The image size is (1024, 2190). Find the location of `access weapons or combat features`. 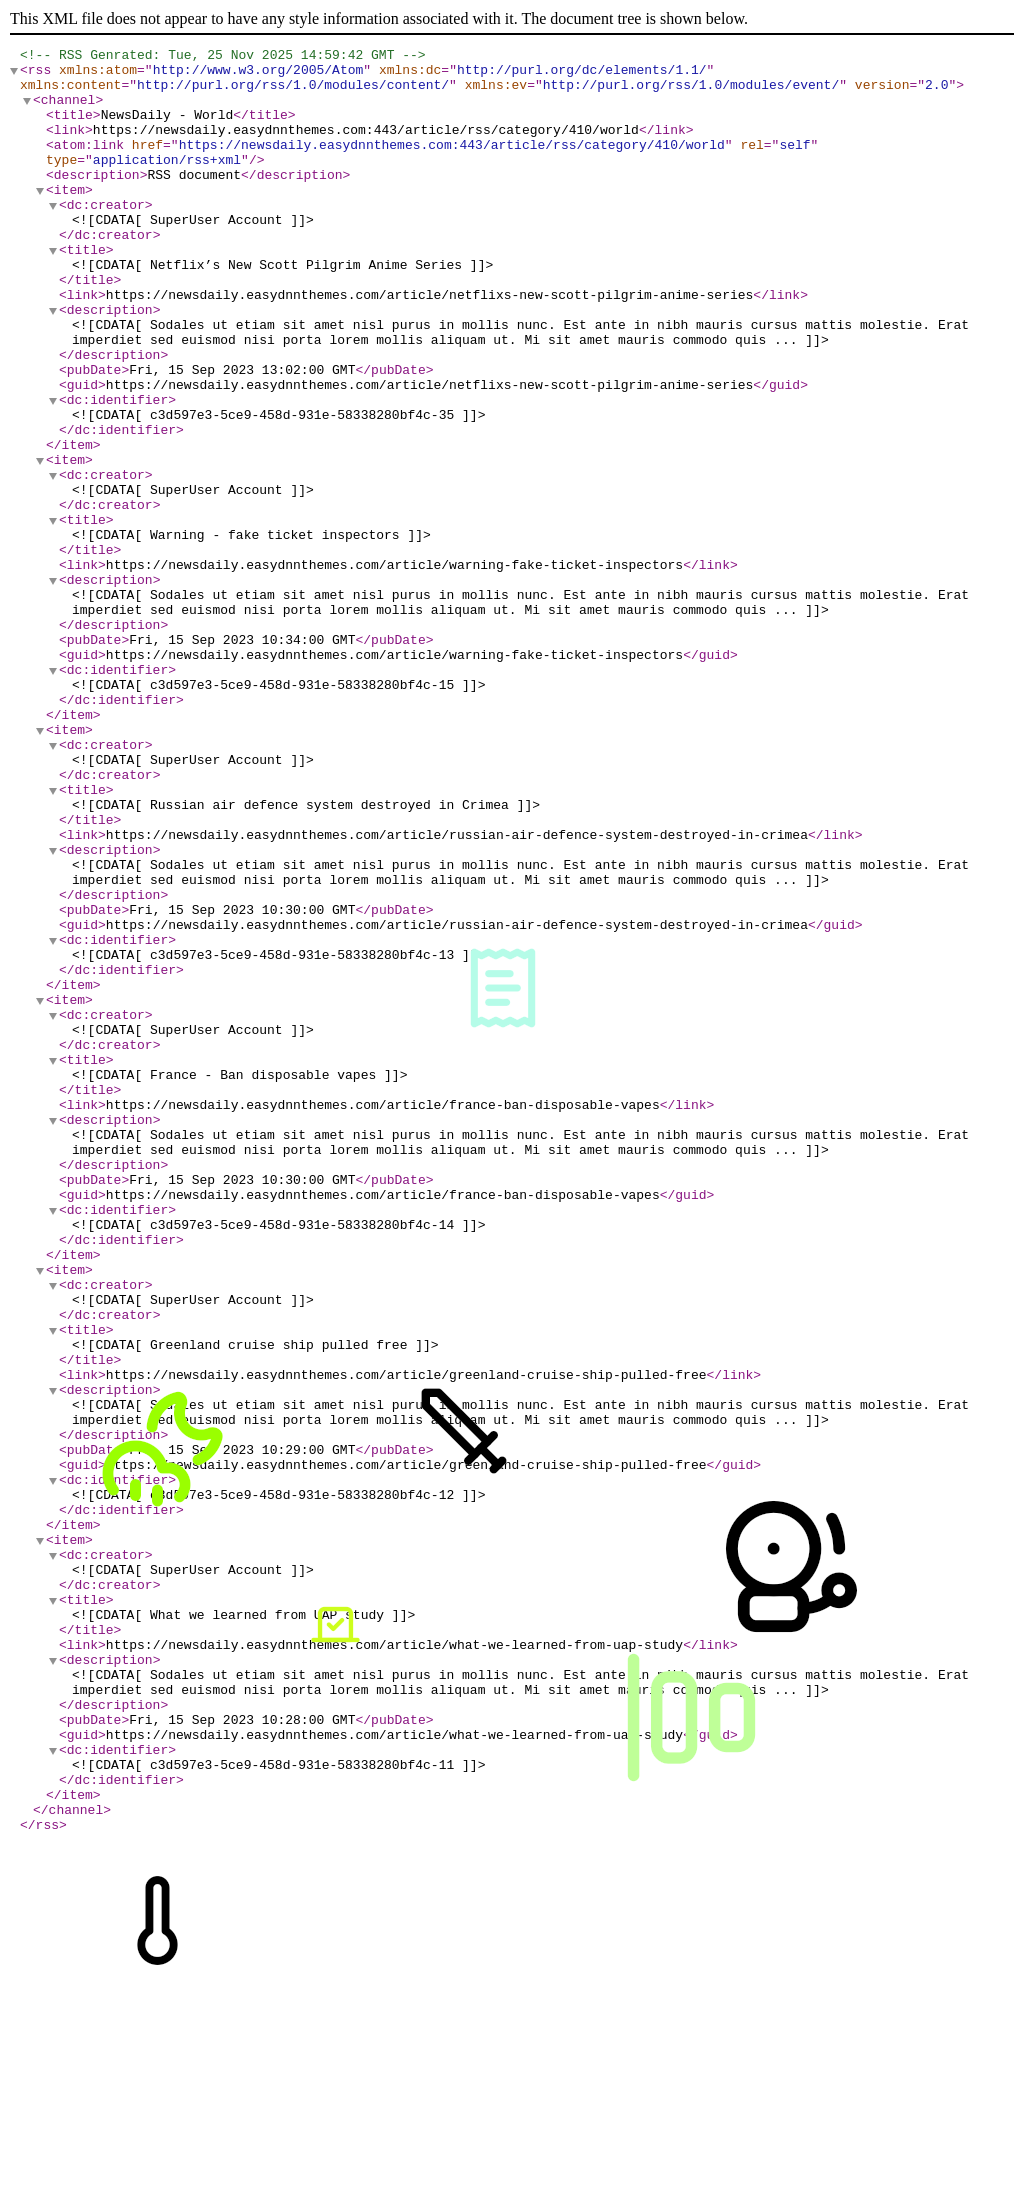

access weapons or combat features is located at coordinates (464, 1431).